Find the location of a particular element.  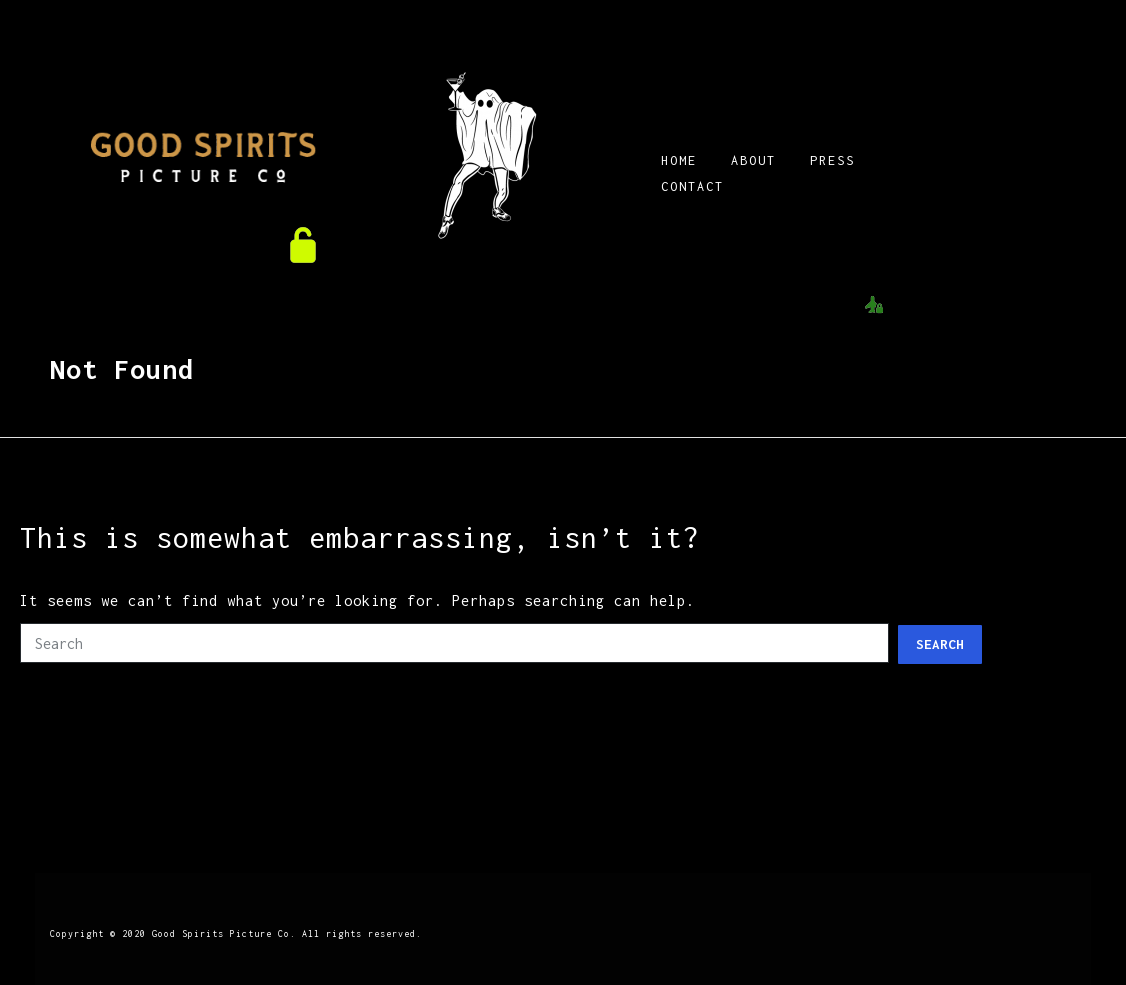

airplane mode is locked or restricted is located at coordinates (873, 304).